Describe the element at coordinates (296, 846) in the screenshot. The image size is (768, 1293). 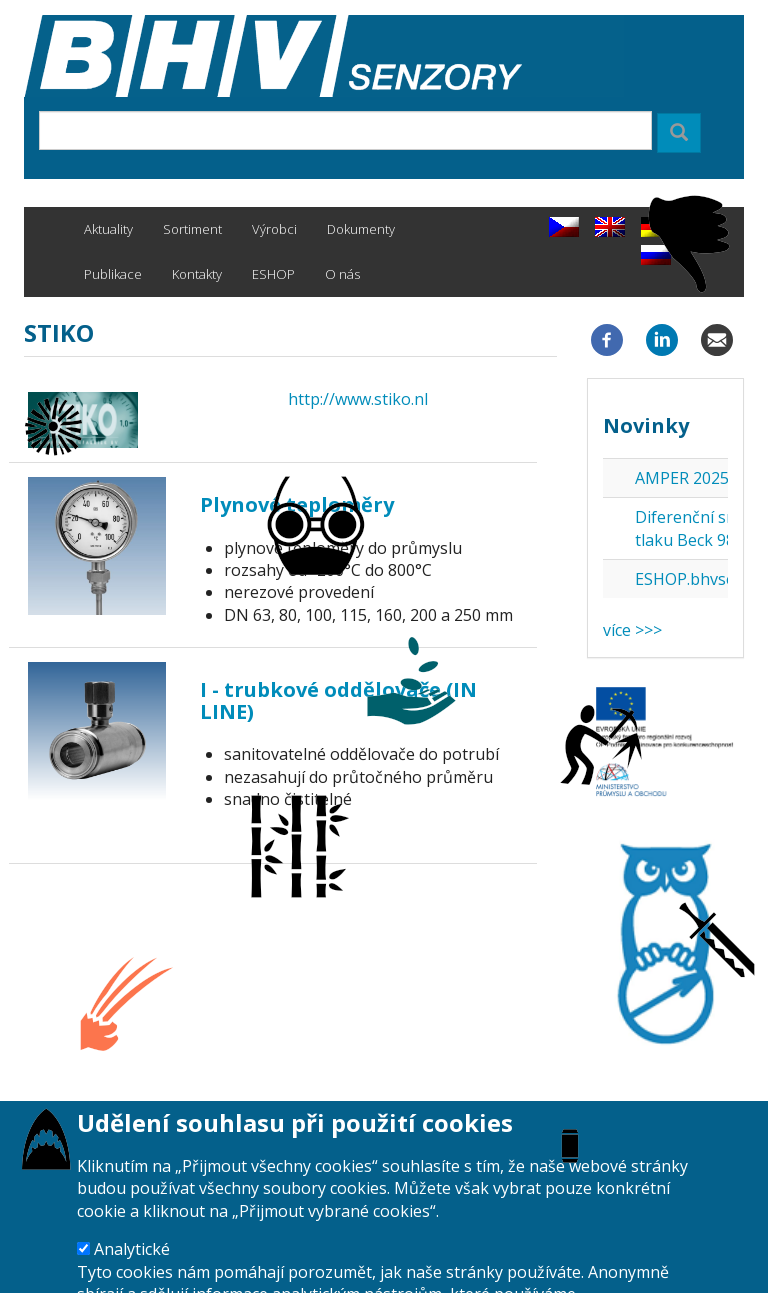
I see `bamboo plant icon for nature or zen-themed content` at that location.